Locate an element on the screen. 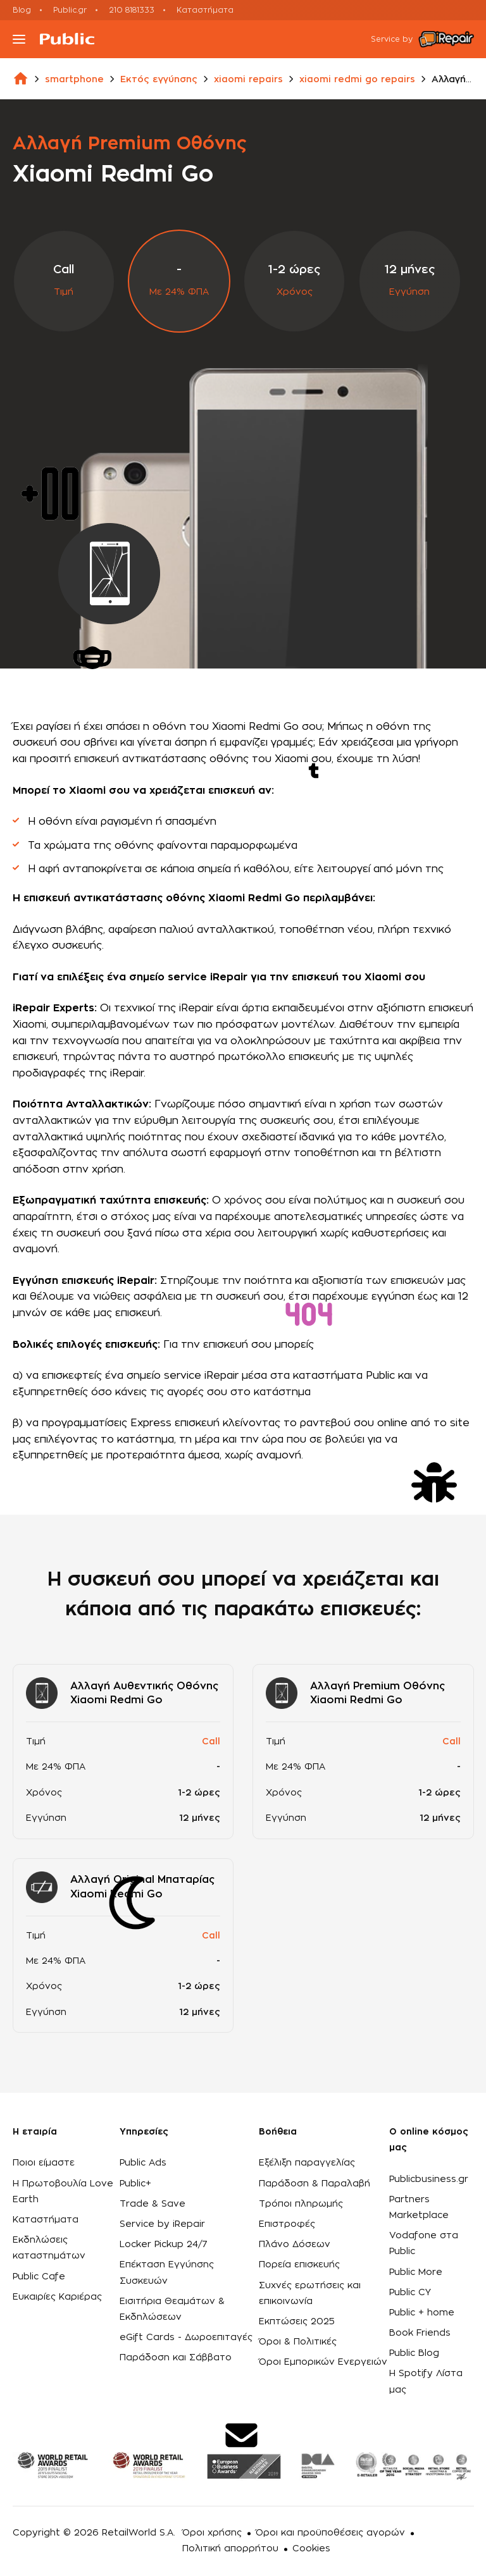  open your inbox is located at coordinates (241, 2435).